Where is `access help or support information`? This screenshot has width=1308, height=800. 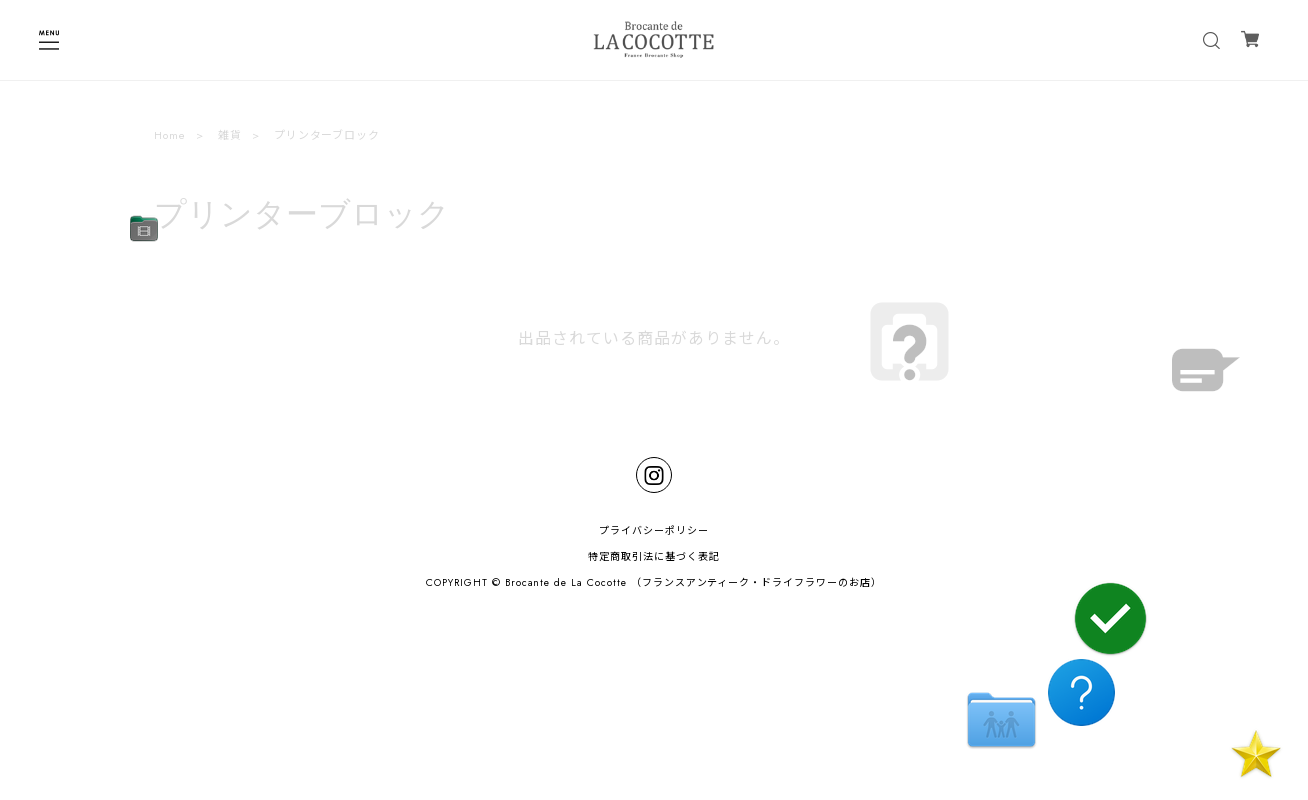
access help or support information is located at coordinates (1081, 692).